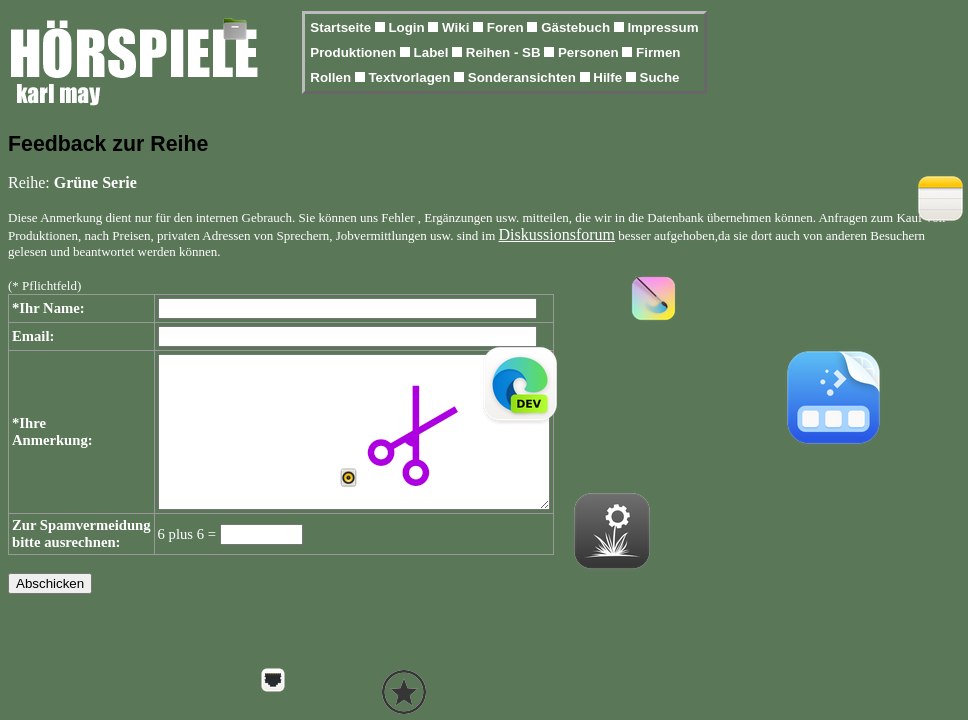  I want to click on open the Notes app, so click(940, 198).